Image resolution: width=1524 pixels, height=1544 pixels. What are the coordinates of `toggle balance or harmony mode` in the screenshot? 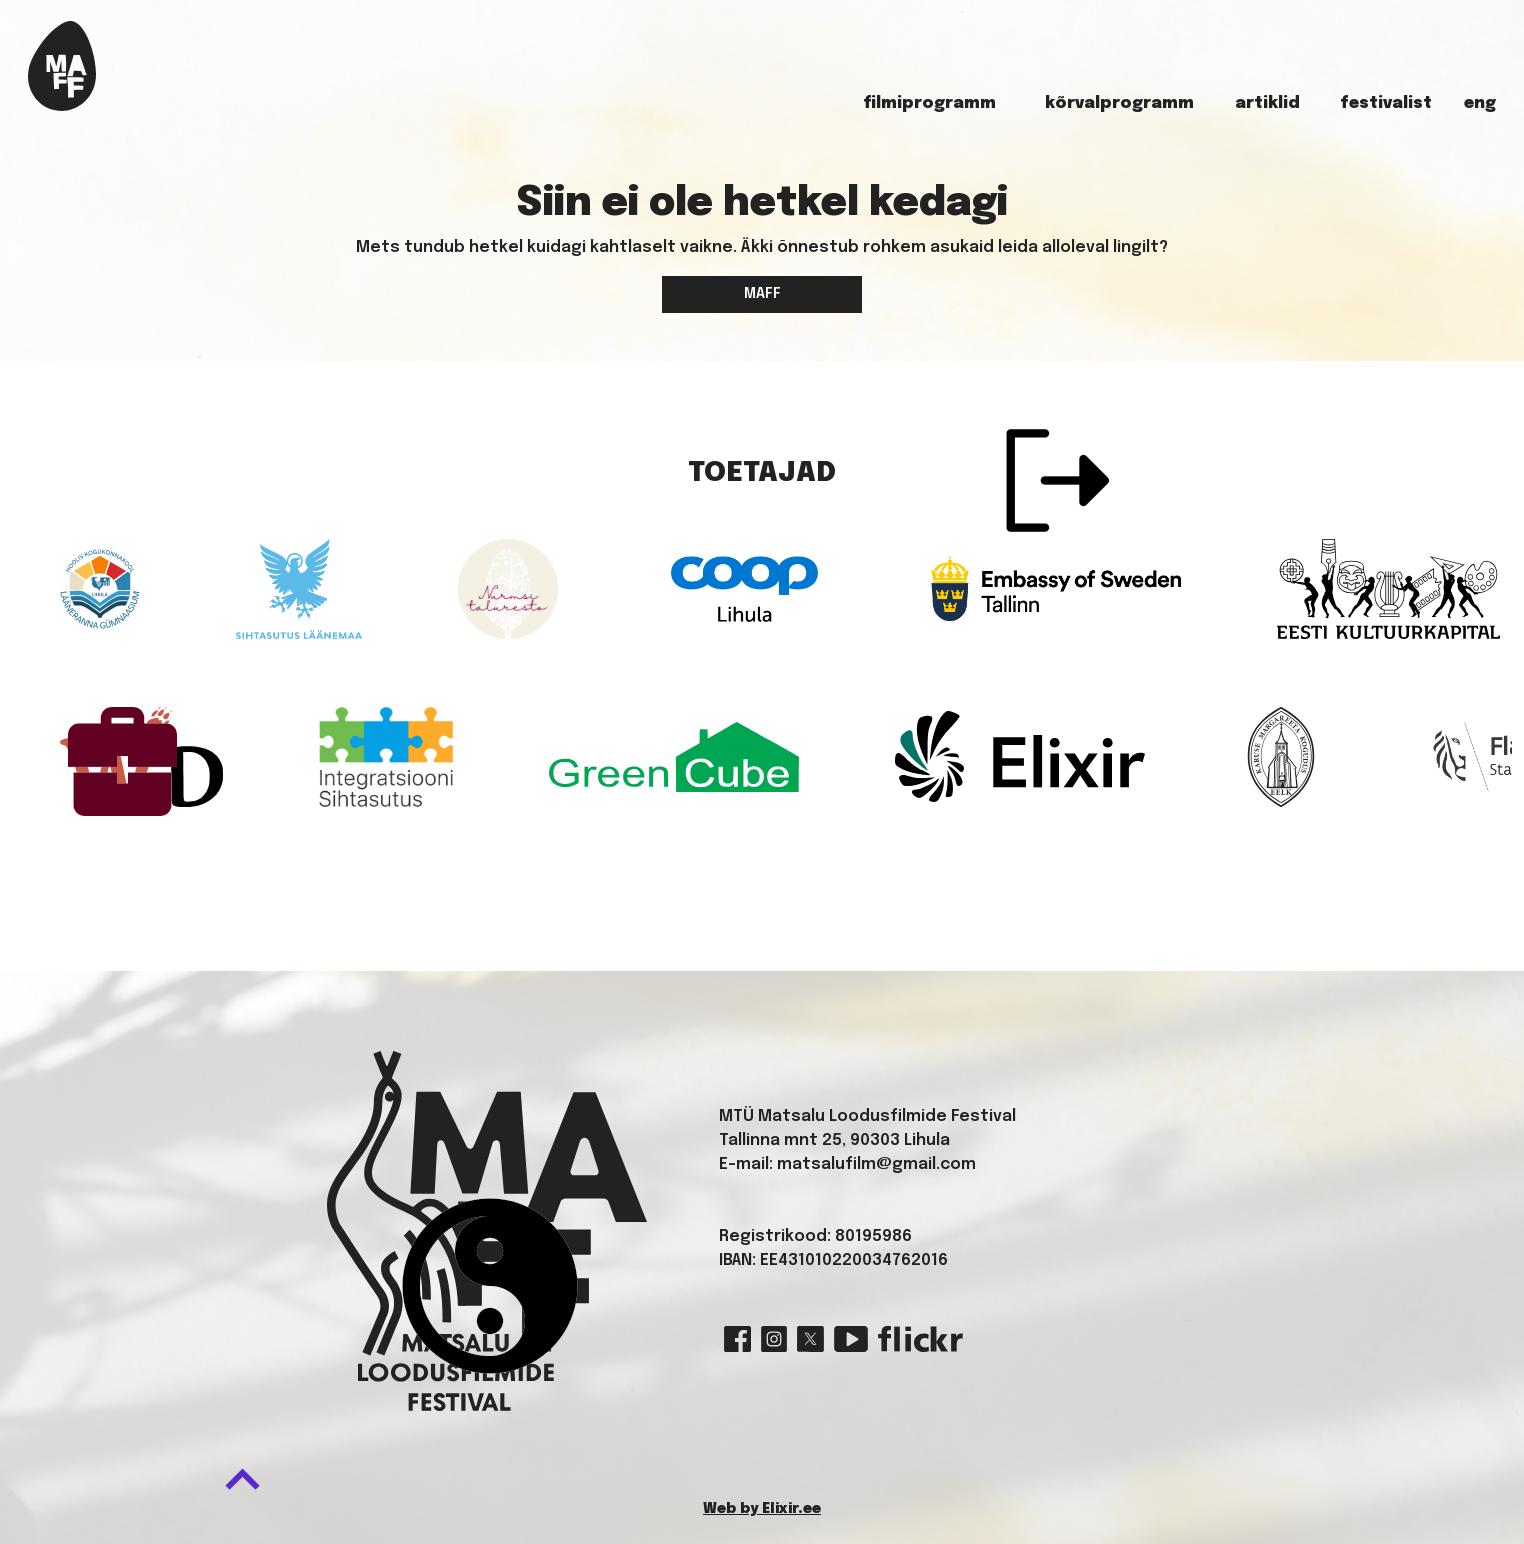 It's located at (490, 1286).